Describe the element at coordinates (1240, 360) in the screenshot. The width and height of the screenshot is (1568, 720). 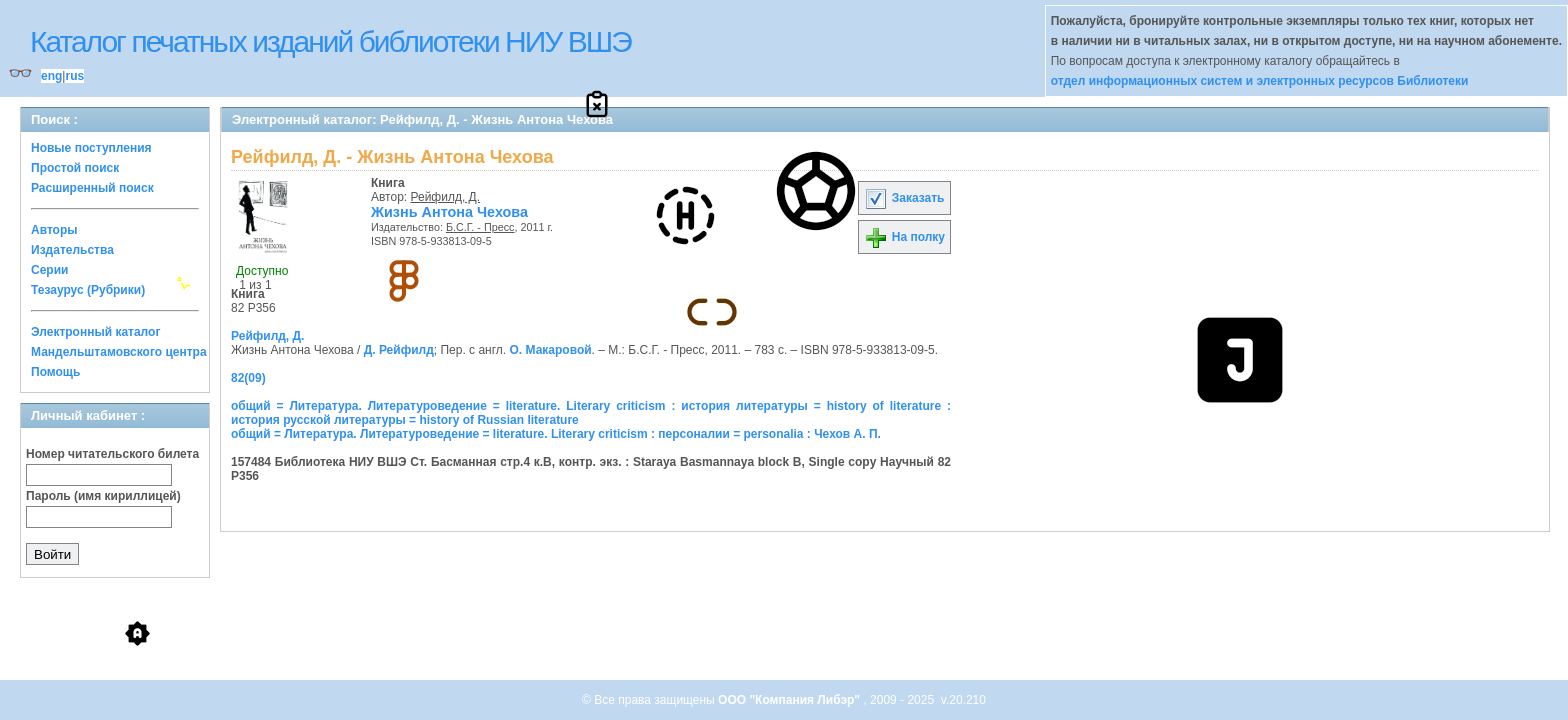
I see `indicates items or sections starting with the letter J` at that location.